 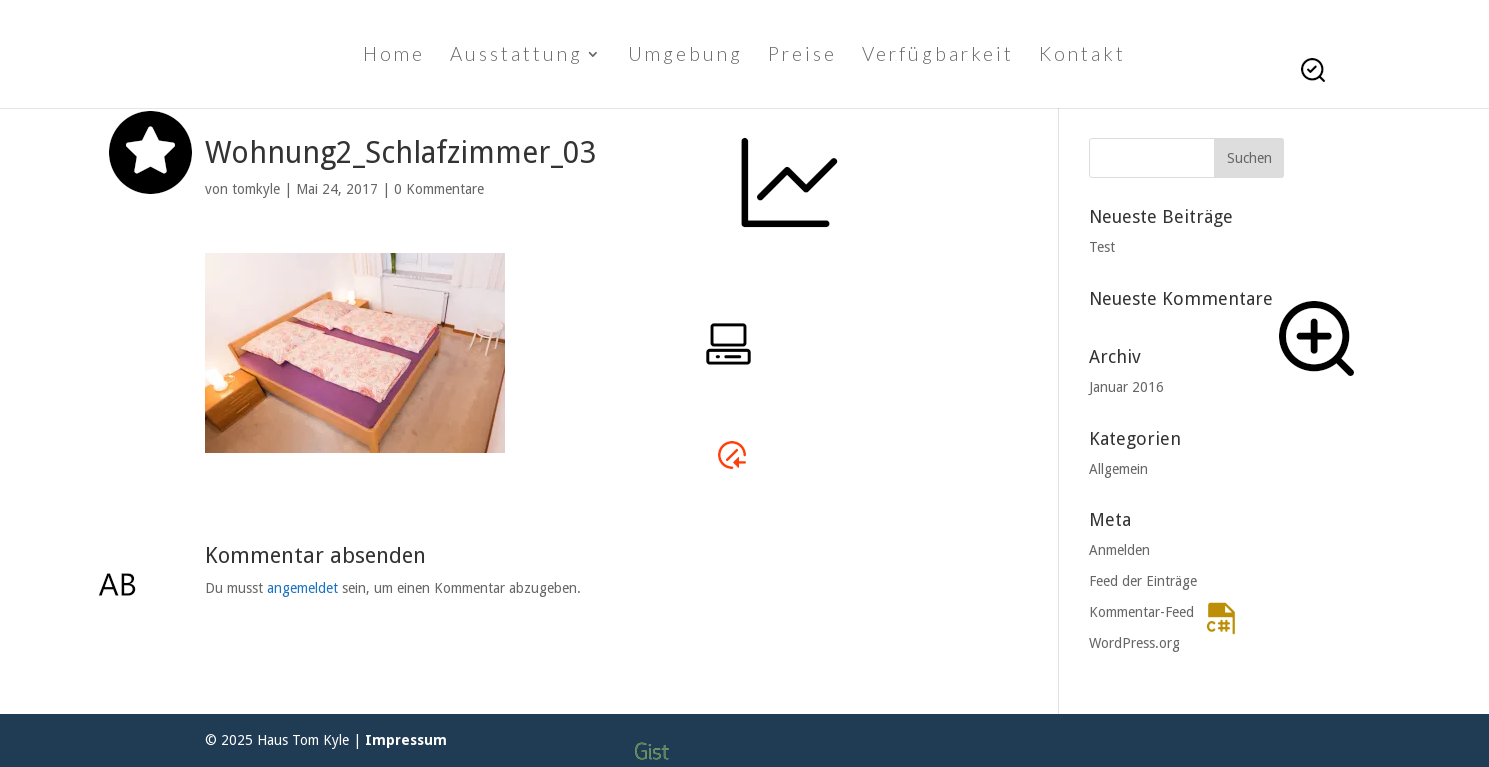 What do you see at coordinates (728, 344) in the screenshot?
I see `open github codespaces` at bounding box center [728, 344].